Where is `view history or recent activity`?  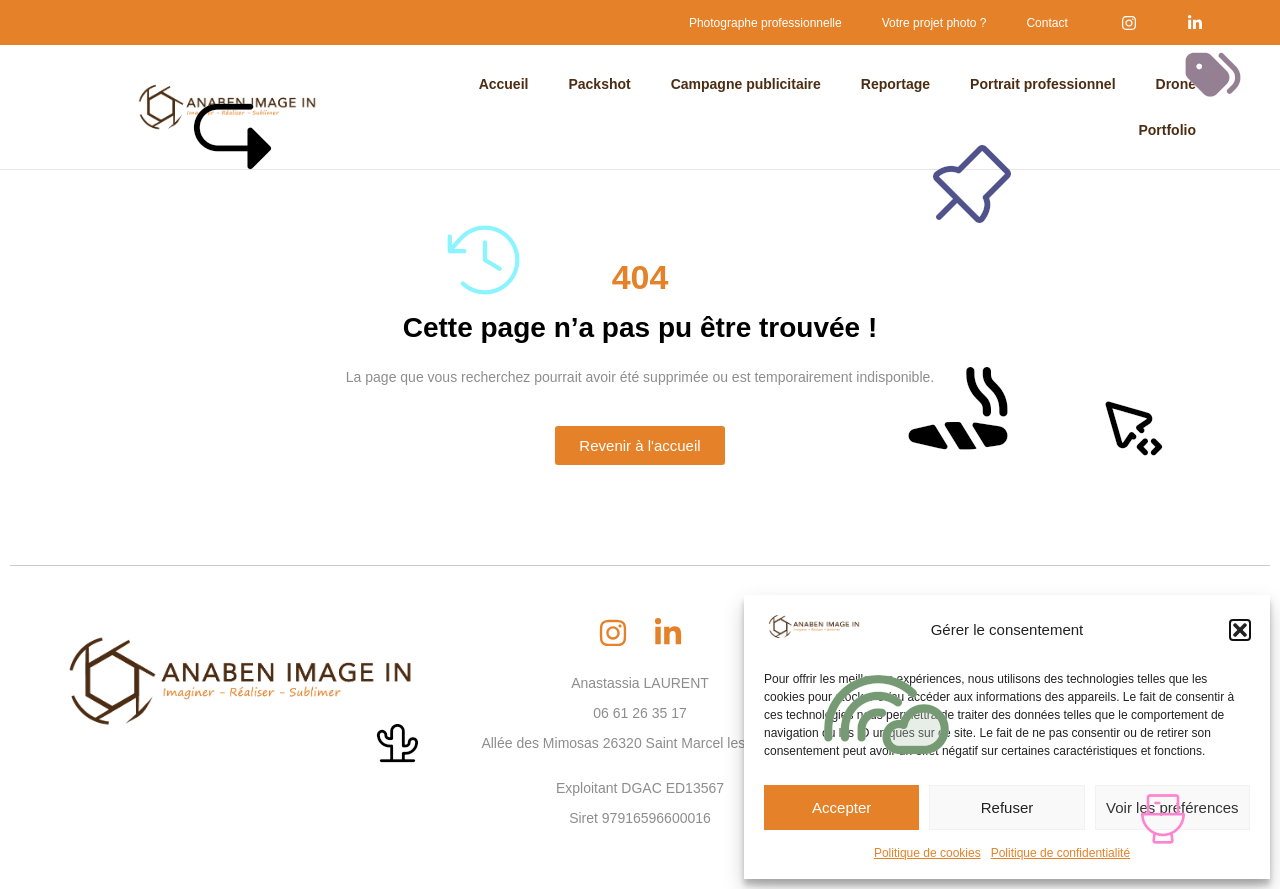
view history or recent activity is located at coordinates (485, 260).